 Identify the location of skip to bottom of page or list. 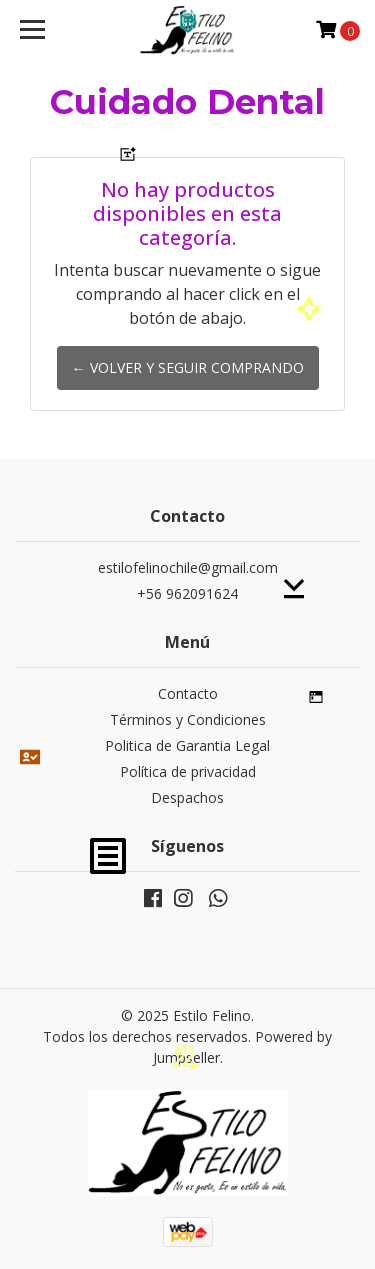
(294, 590).